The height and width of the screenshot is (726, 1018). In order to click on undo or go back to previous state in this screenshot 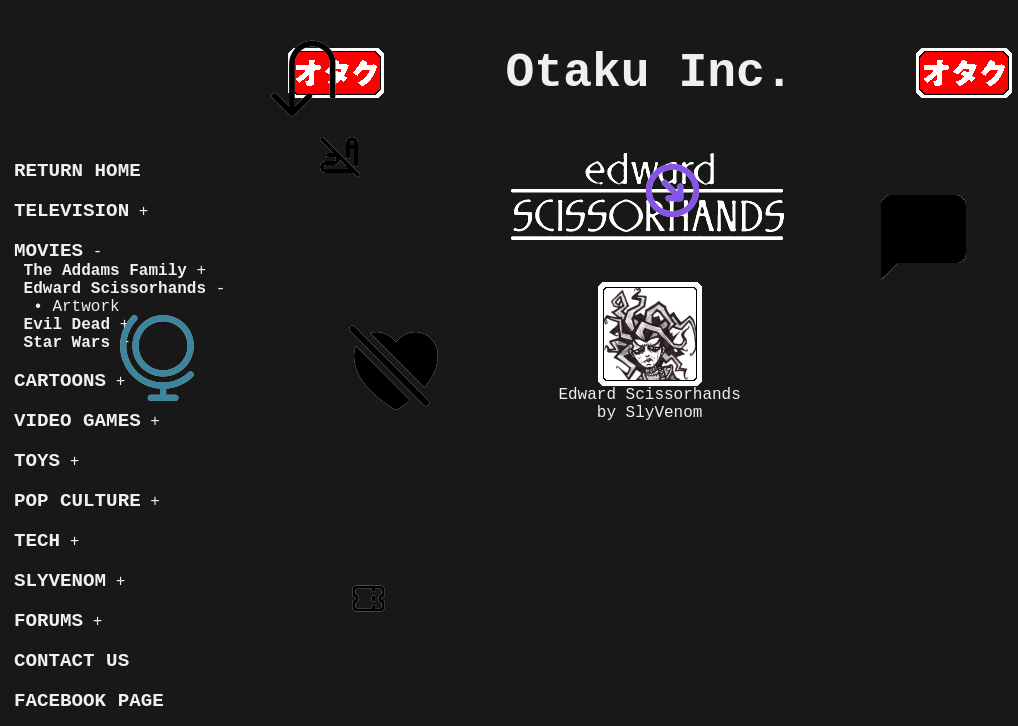, I will do `click(306, 78)`.